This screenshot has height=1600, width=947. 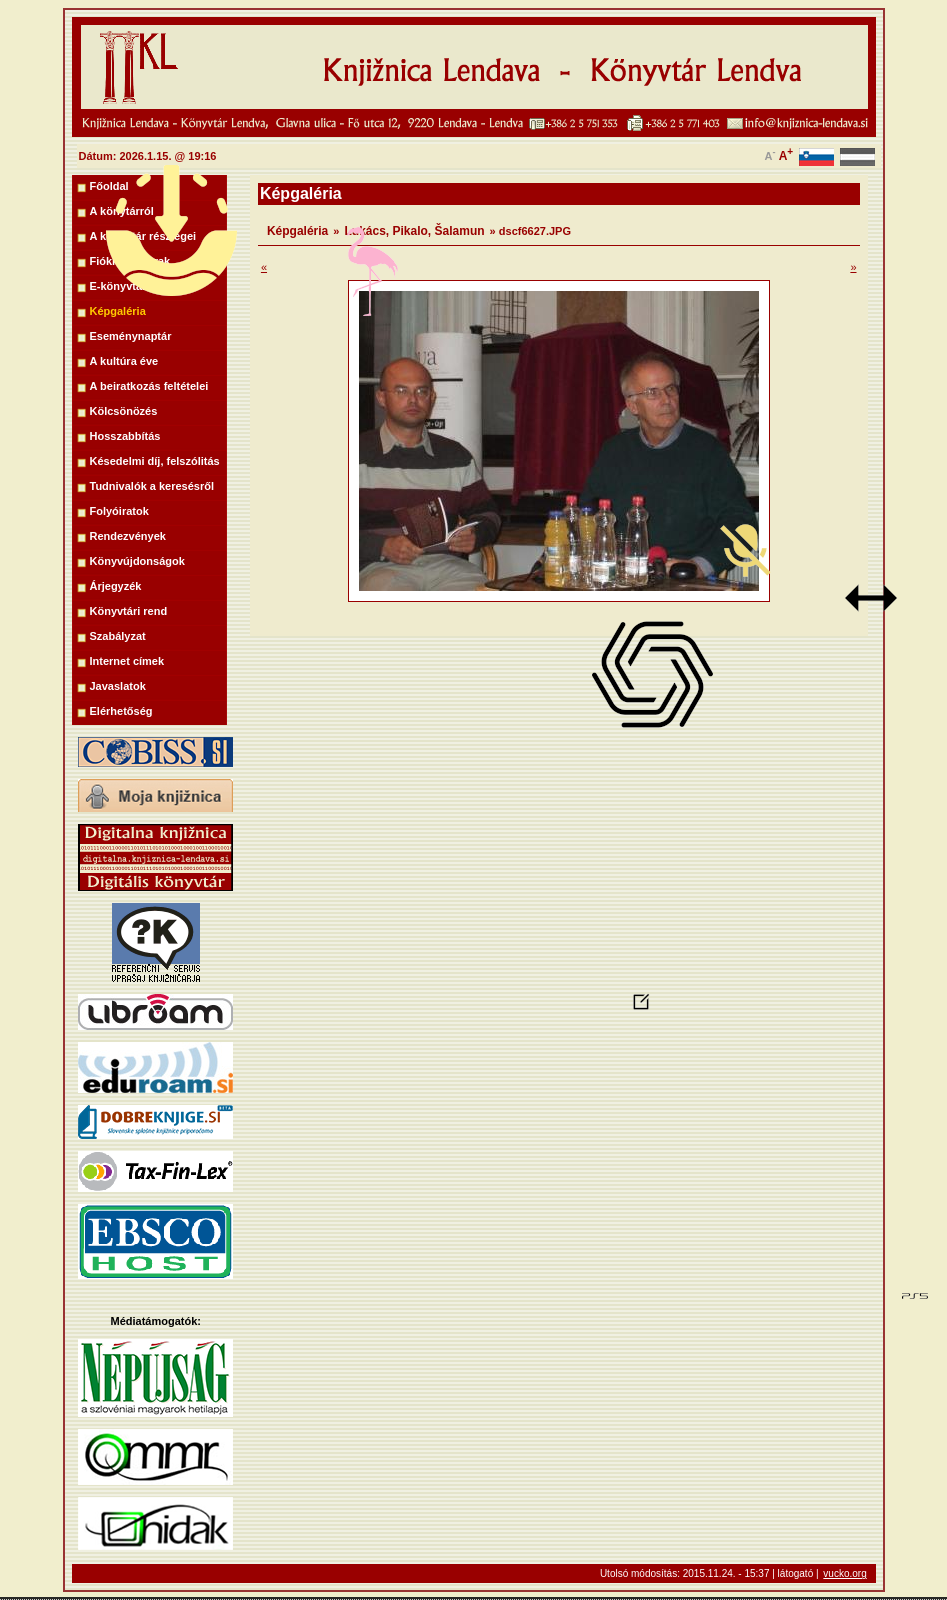 What do you see at coordinates (745, 550) in the screenshot?
I see `microphone is muted` at bounding box center [745, 550].